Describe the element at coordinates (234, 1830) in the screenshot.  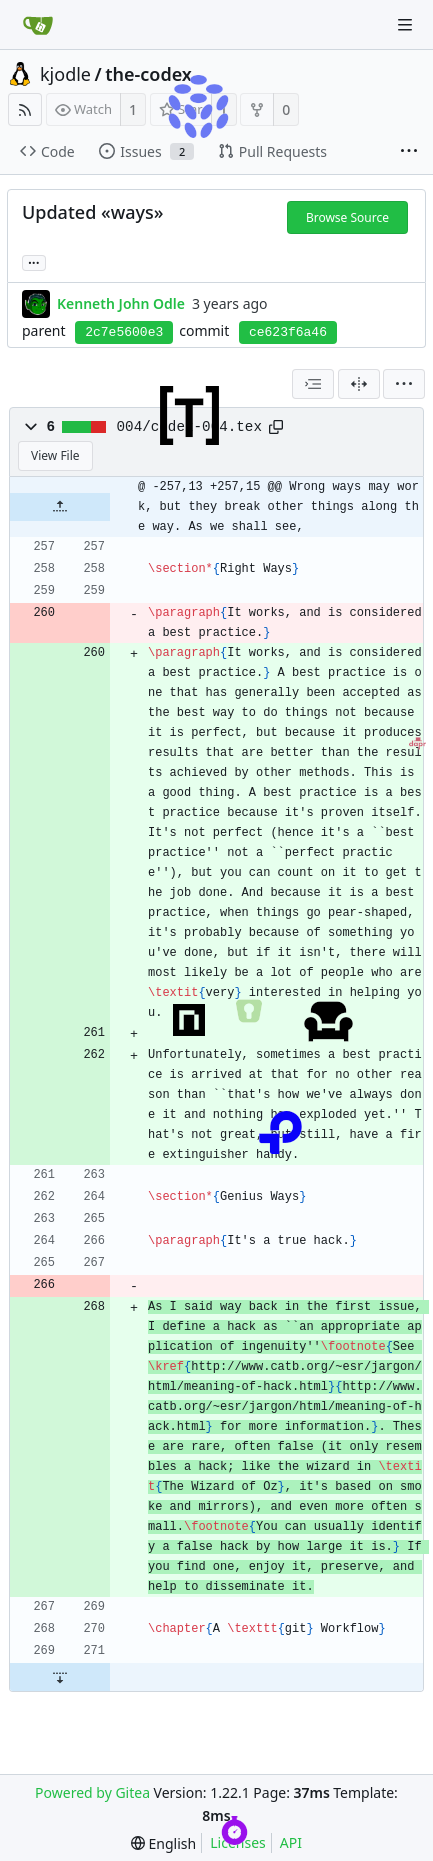
I see `Fastly CDN service logo` at that location.